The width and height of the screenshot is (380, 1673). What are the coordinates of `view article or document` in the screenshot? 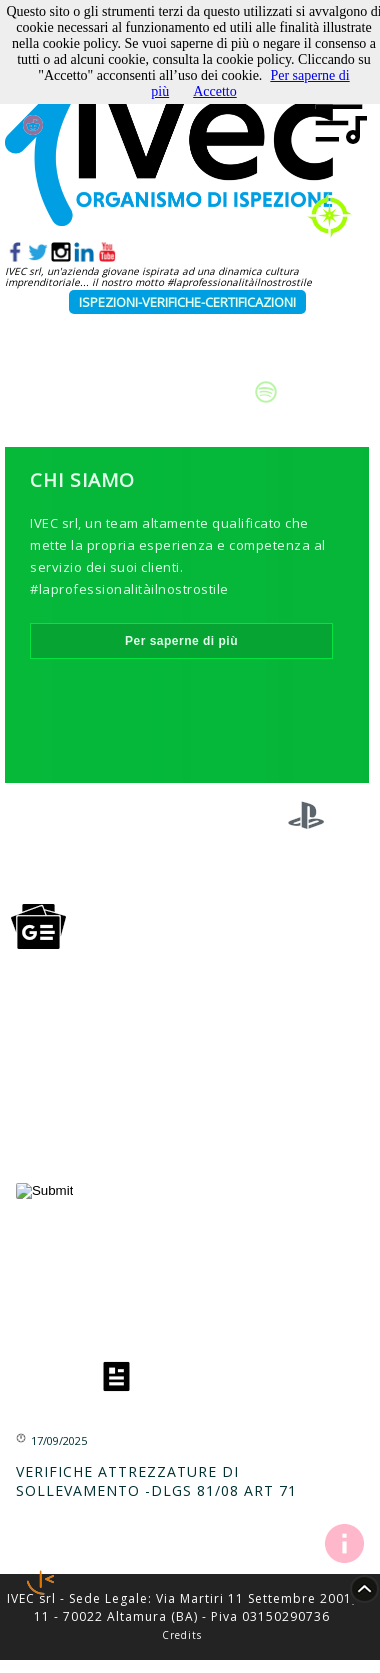 It's located at (116, 1376).